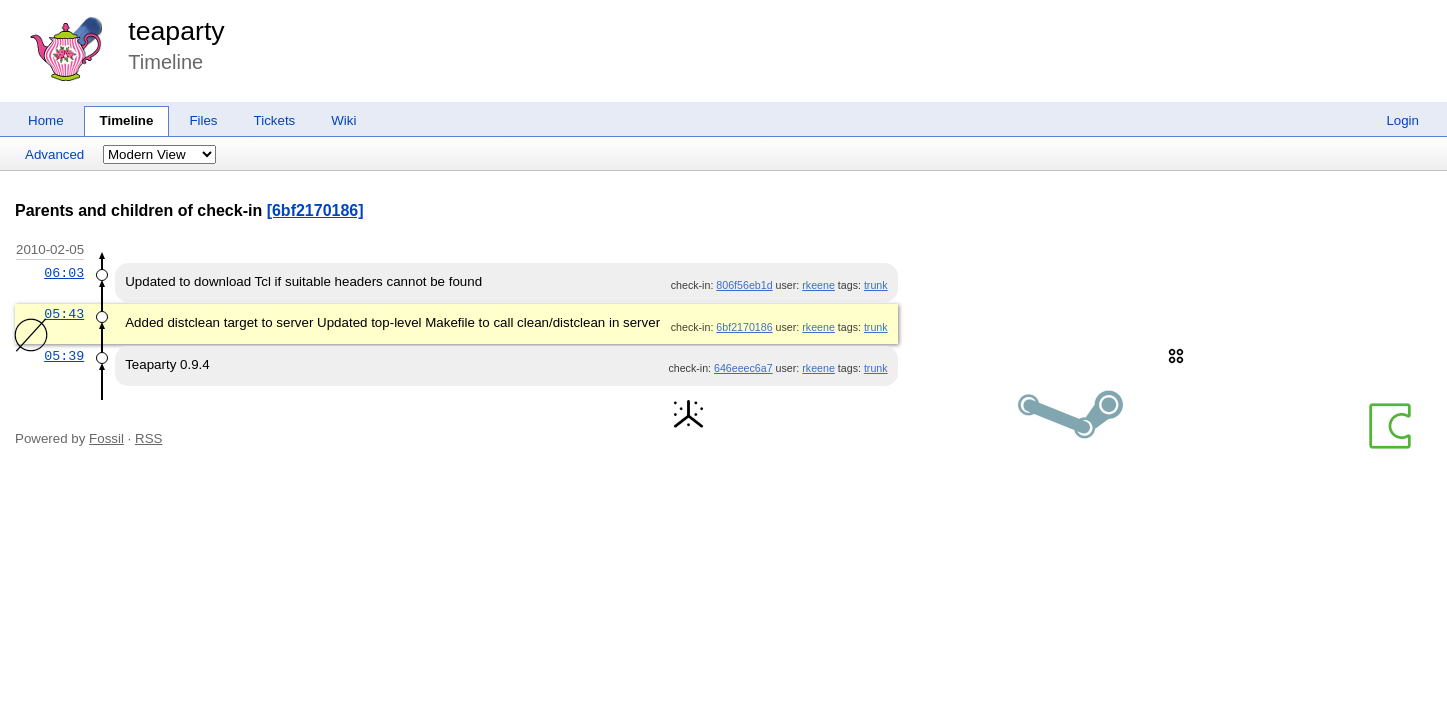 The height and width of the screenshot is (720, 1447). Describe the element at coordinates (31, 335) in the screenshot. I see `indicates an empty or null state` at that location.